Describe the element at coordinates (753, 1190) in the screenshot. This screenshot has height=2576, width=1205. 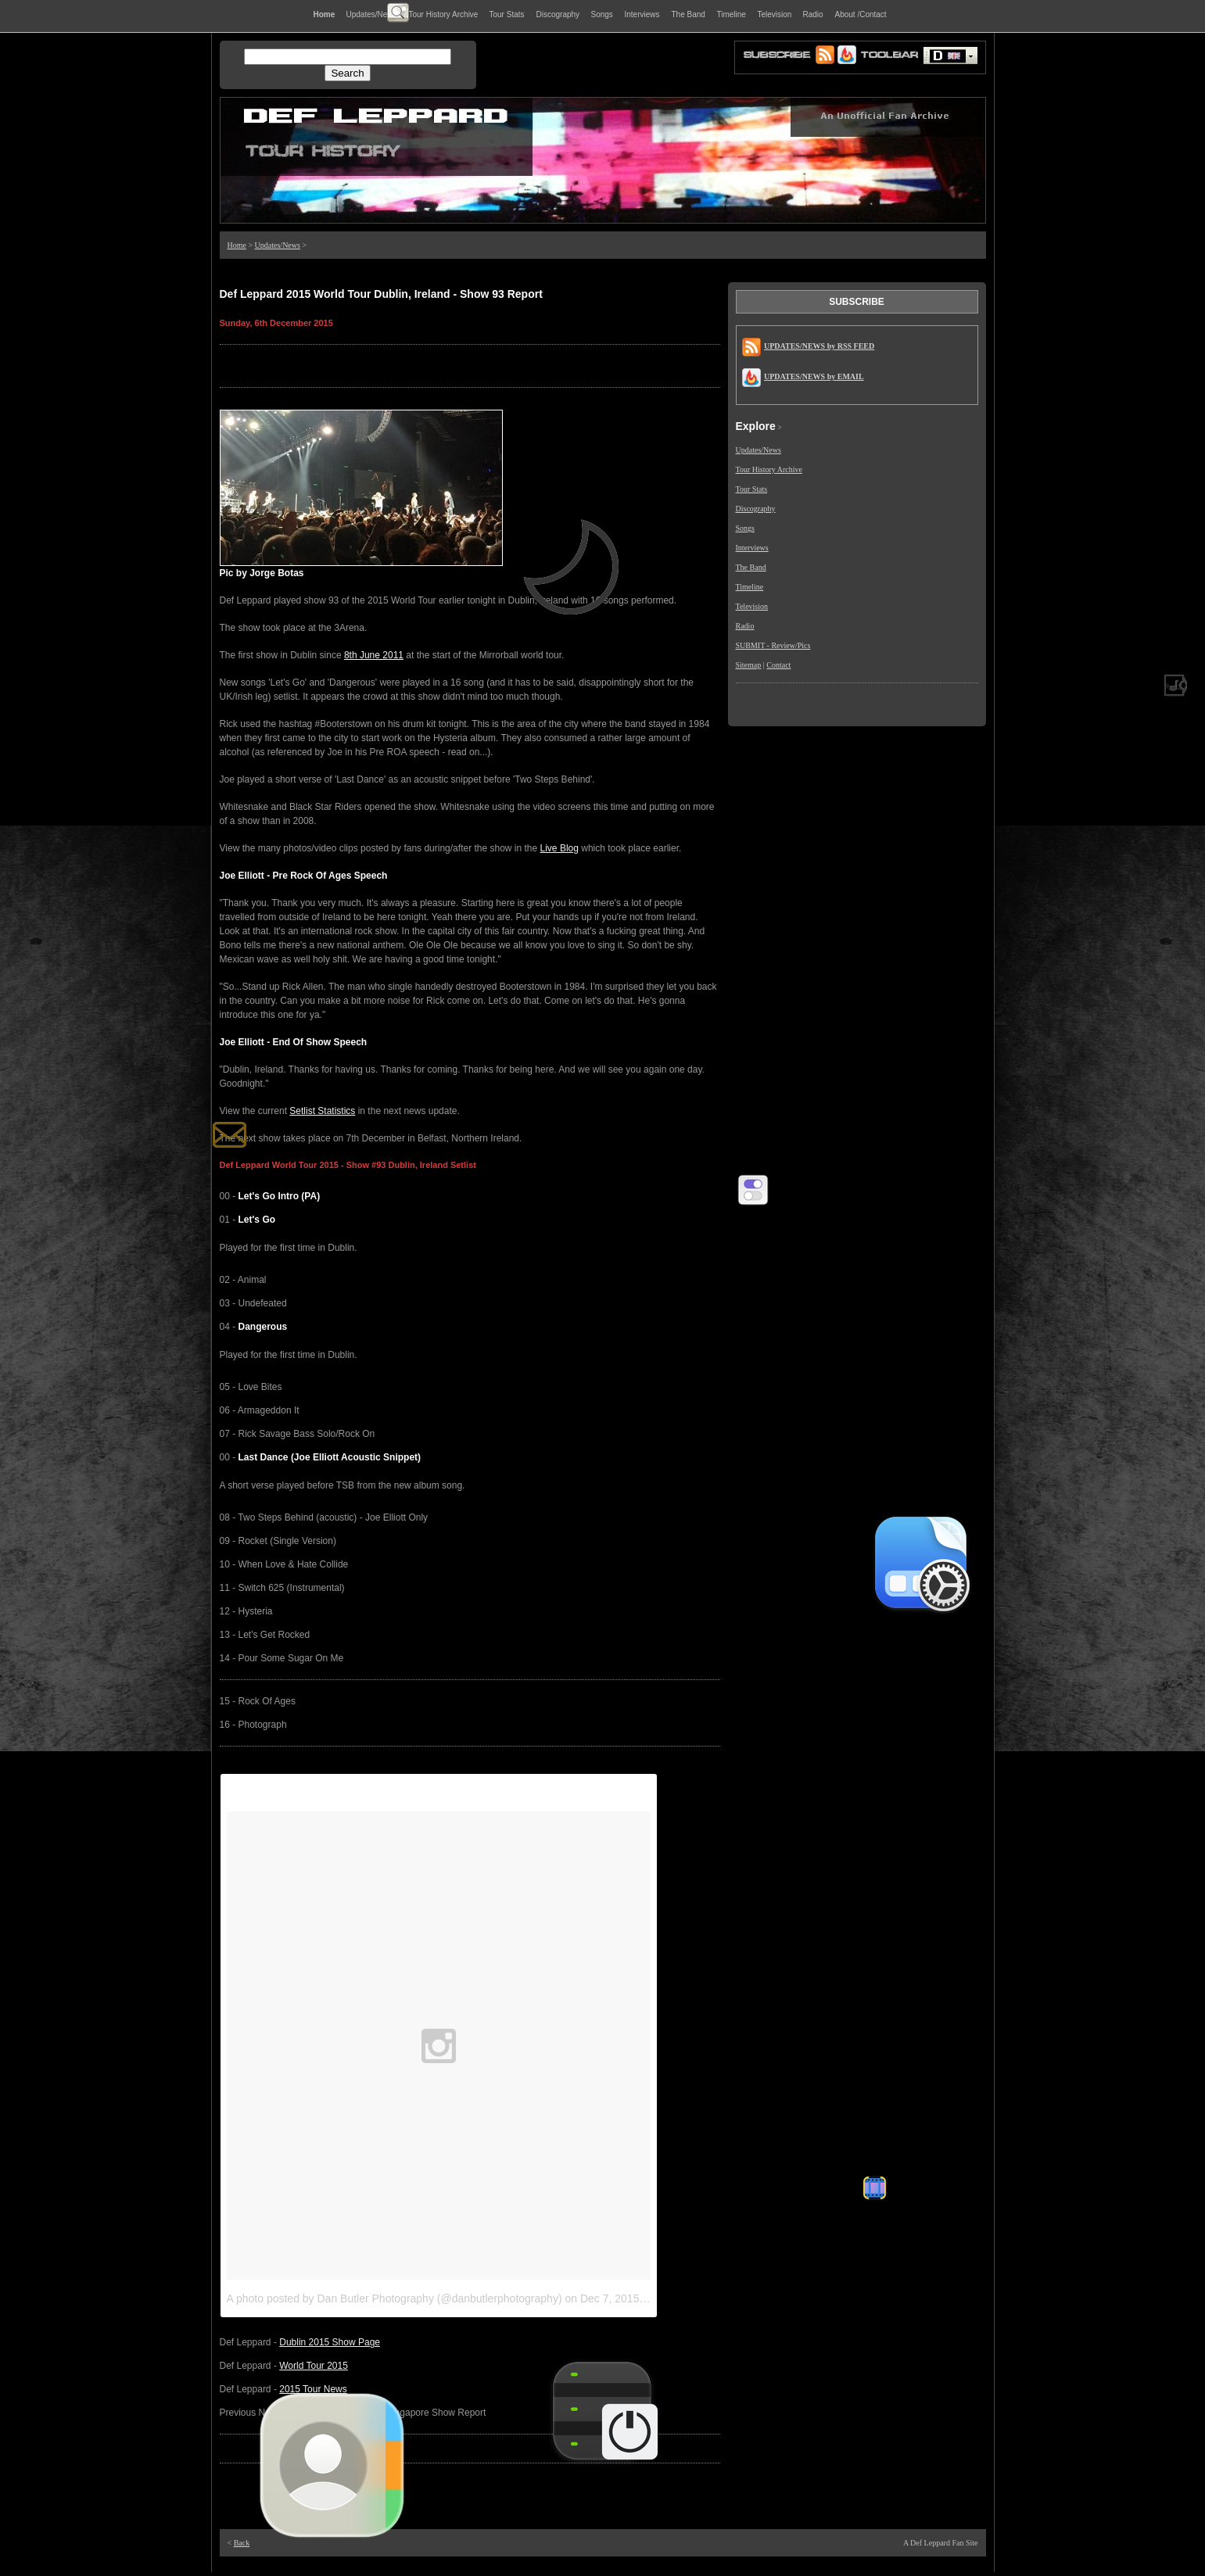
I see `open gnome tweaks settings` at that location.